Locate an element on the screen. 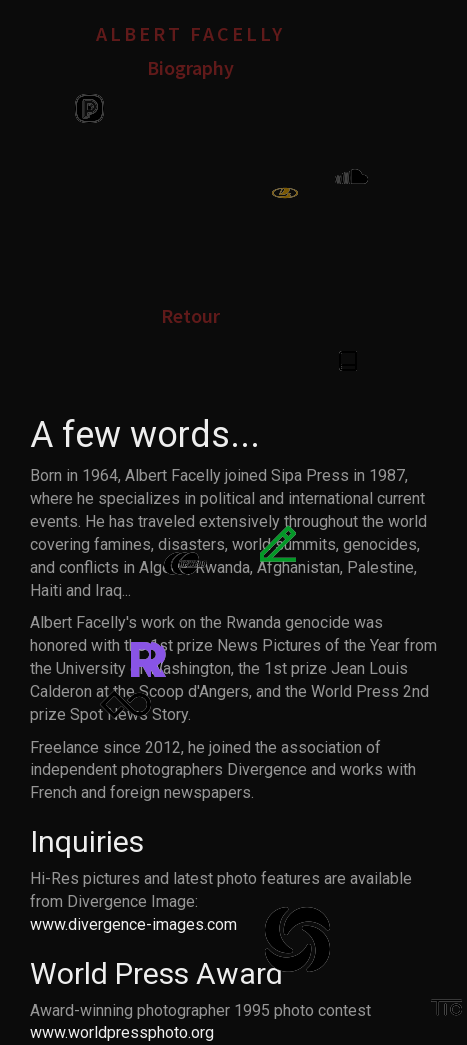 Image resolution: width=467 pixels, height=1045 pixels. remedy entertainment company logo is located at coordinates (148, 659).